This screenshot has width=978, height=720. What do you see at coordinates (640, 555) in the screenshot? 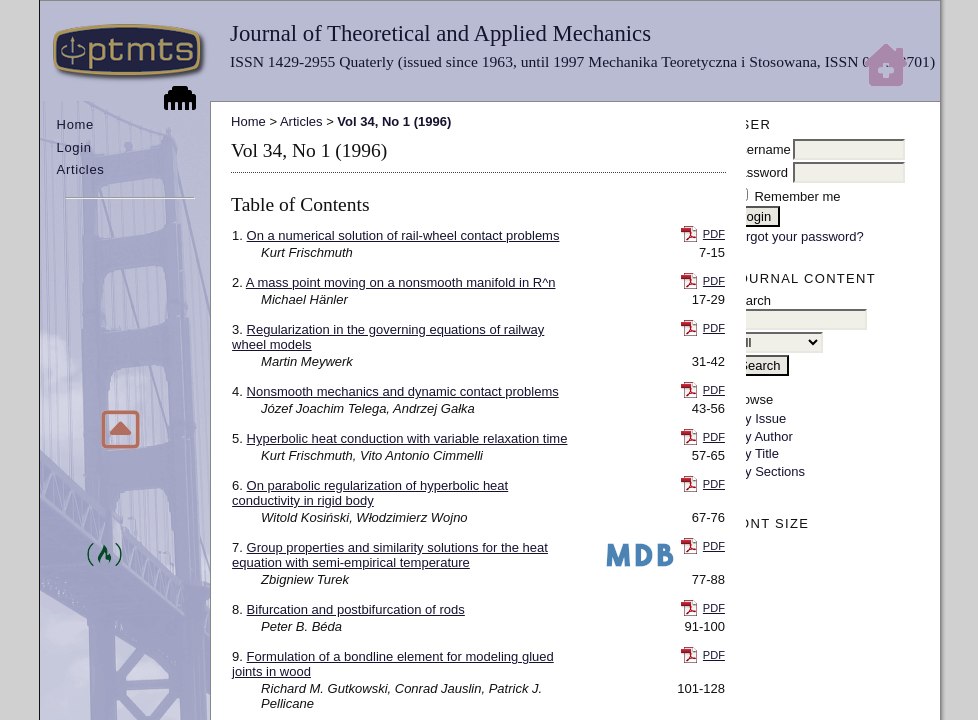
I see `MDBootstrap brand logo` at bounding box center [640, 555].